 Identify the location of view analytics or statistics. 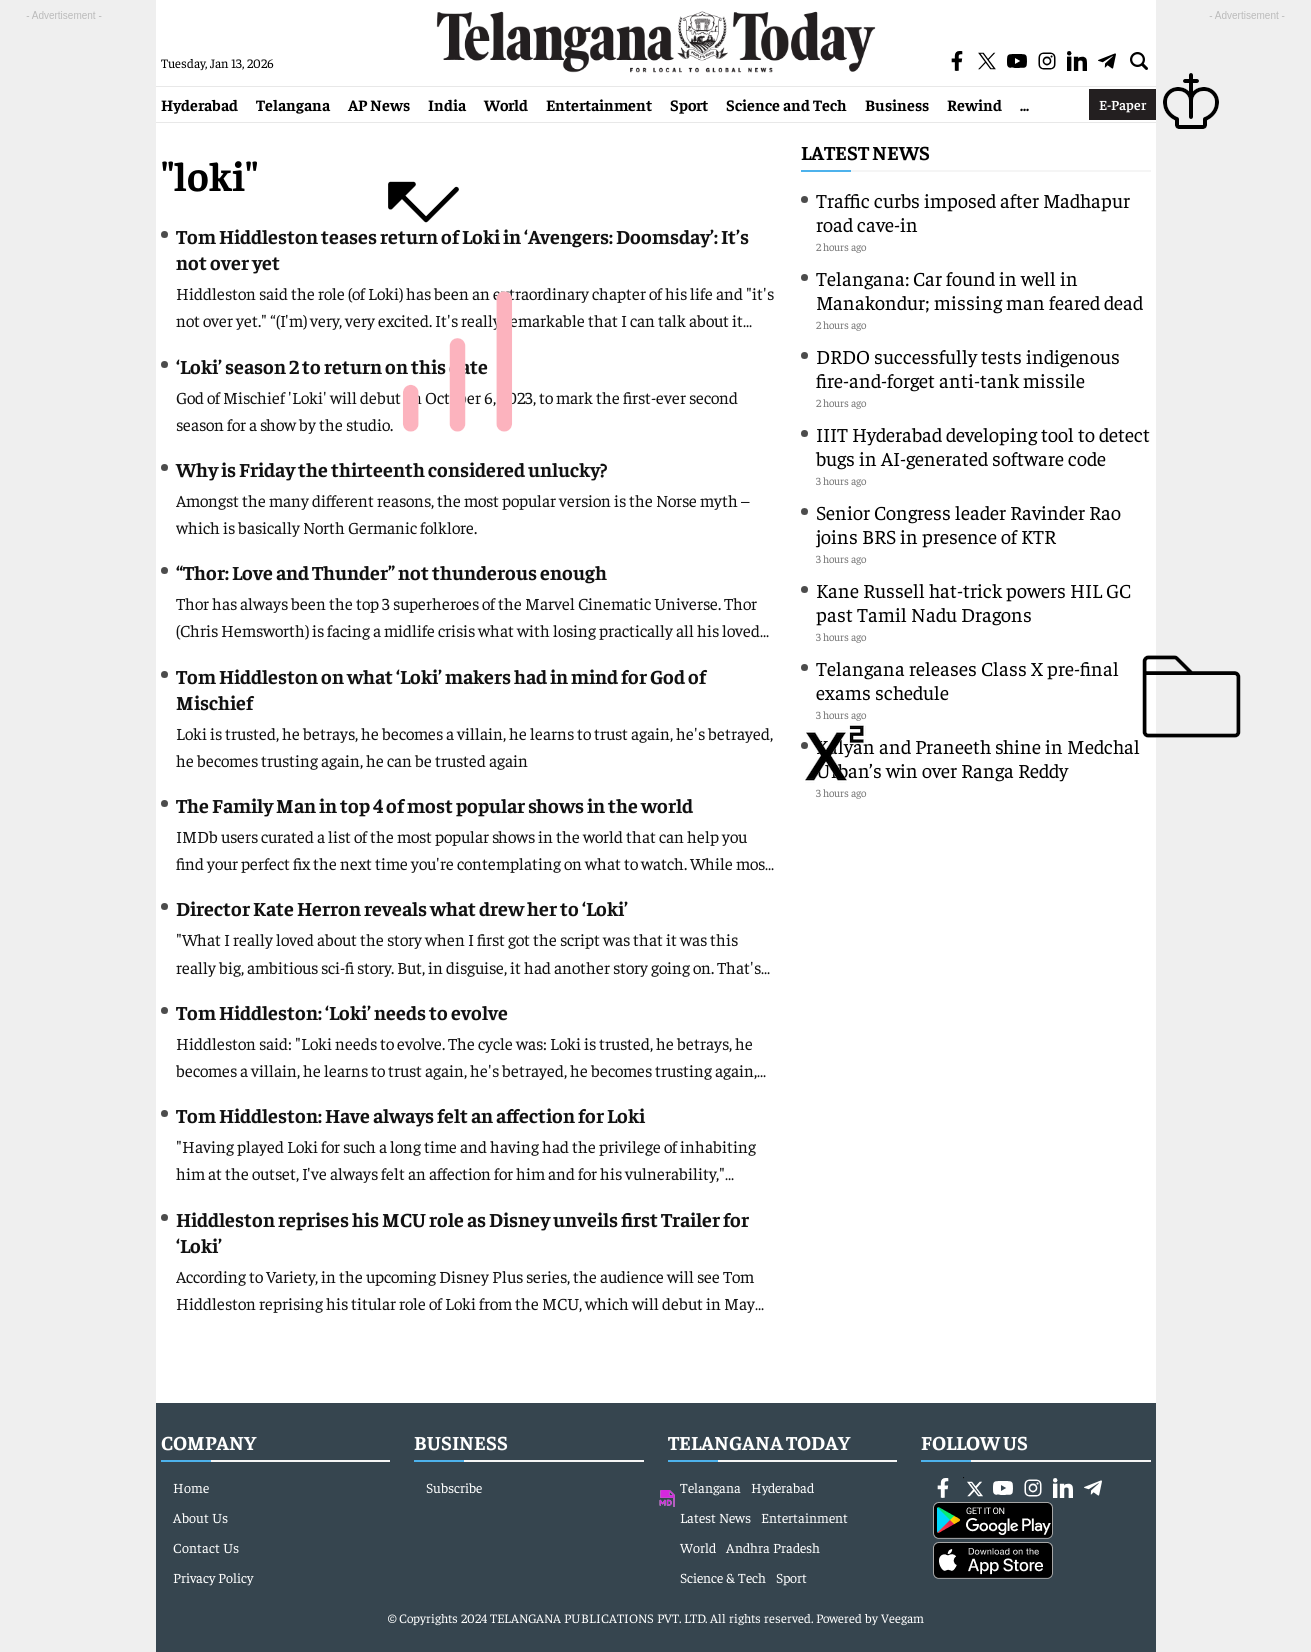
(457, 361).